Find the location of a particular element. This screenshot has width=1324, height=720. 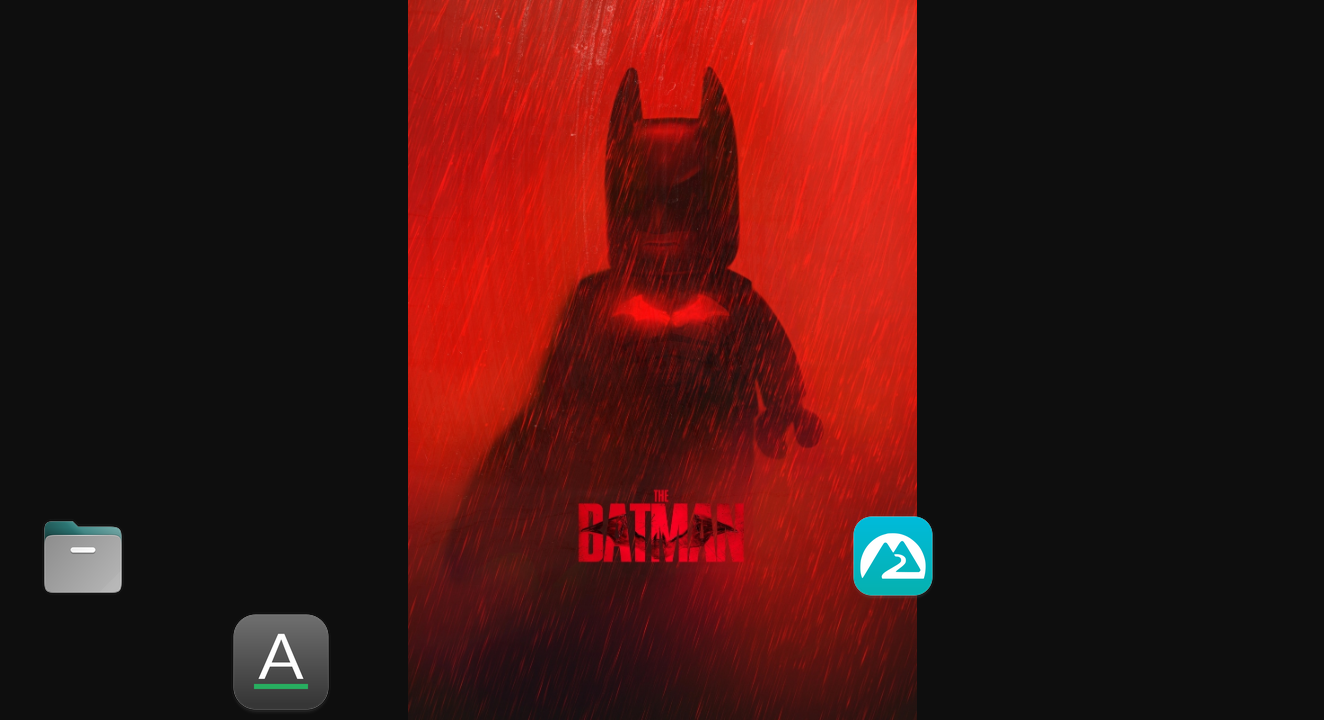

open the file manager application is located at coordinates (83, 557).